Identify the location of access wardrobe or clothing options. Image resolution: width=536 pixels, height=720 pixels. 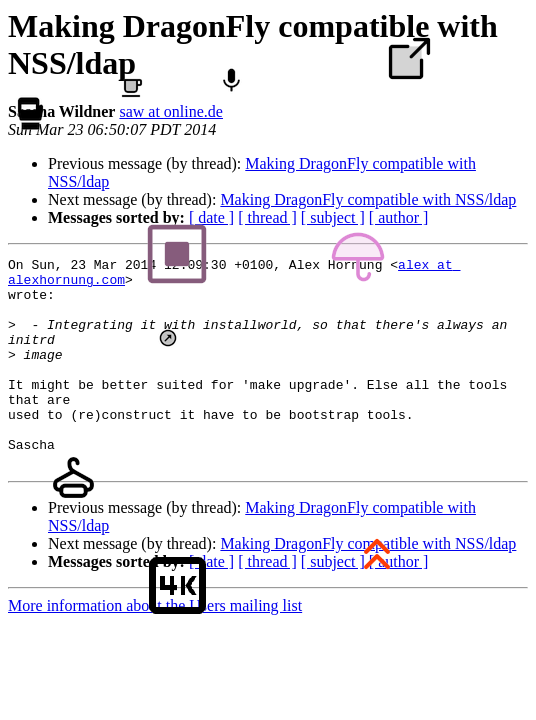
(73, 477).